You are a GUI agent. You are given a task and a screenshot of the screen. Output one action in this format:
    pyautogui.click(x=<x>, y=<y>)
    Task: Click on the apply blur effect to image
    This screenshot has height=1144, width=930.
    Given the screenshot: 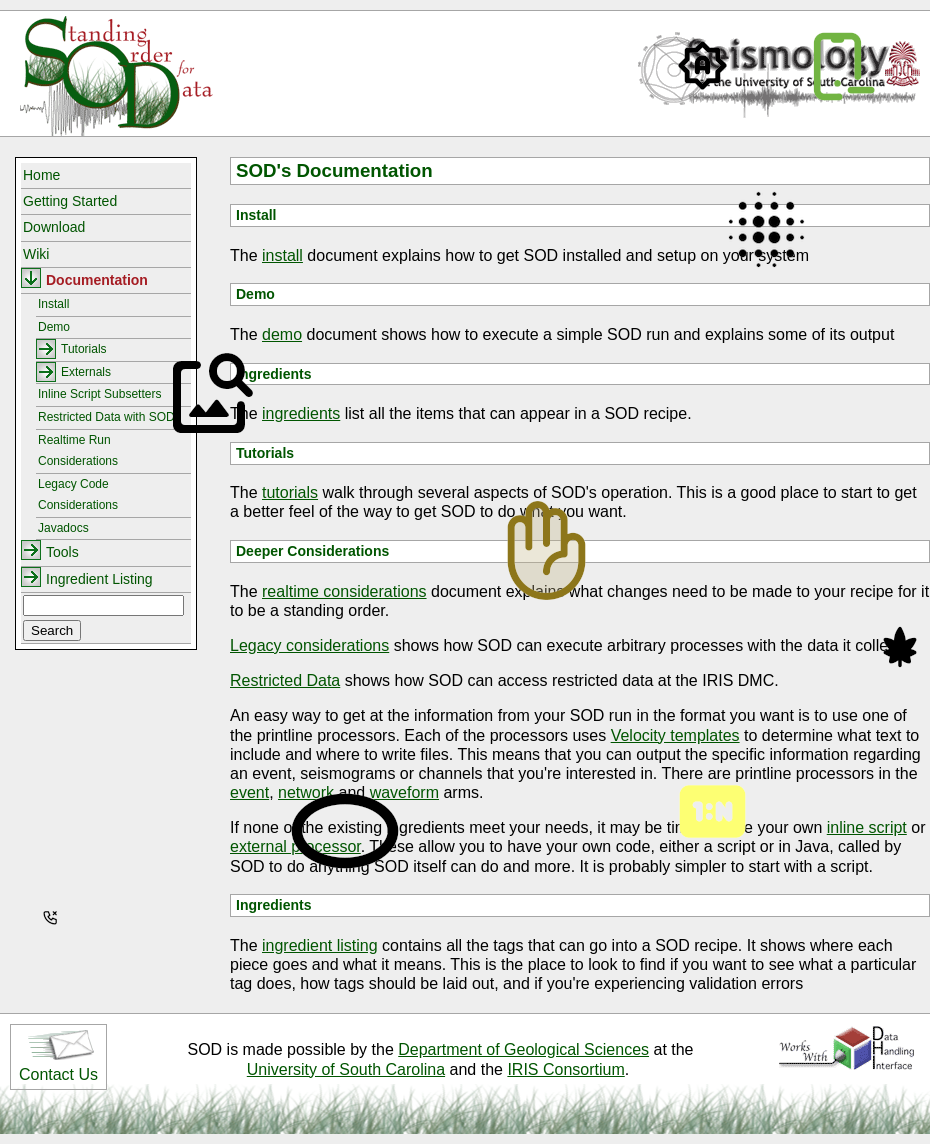 What is the action you would take?
    pyautogui.click(x=766, y=229)
    